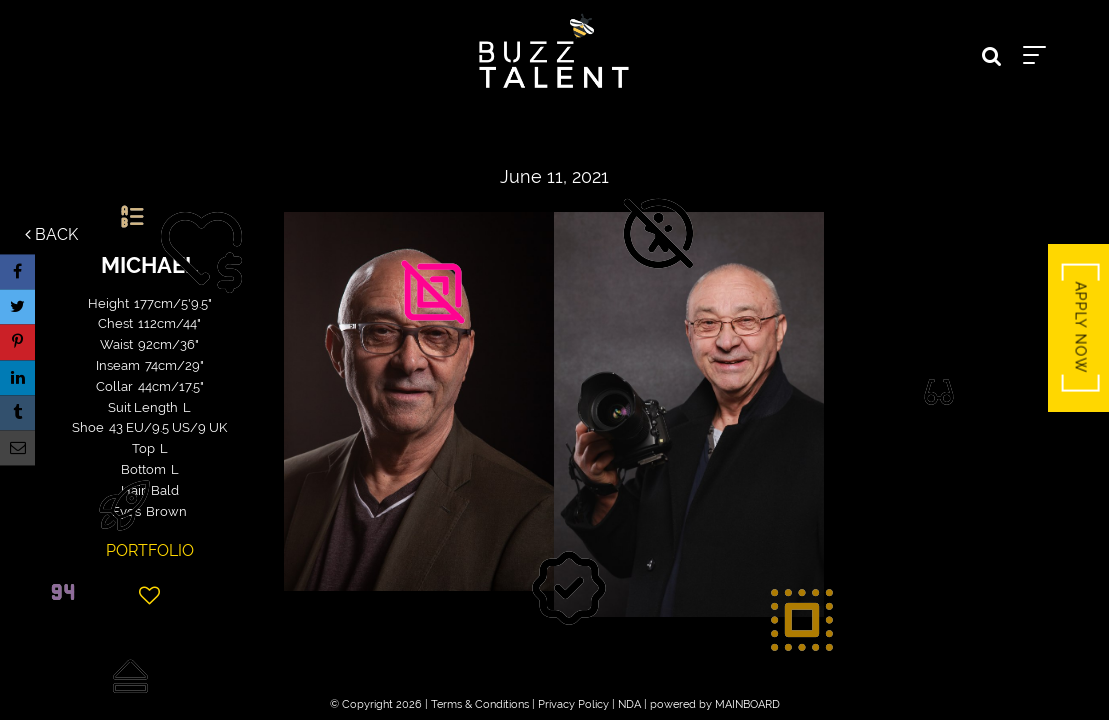  What do you see at coordinates (658, 233) in the screenshot?
I see `accessibility features disabled` at bounding box center [658, 233].